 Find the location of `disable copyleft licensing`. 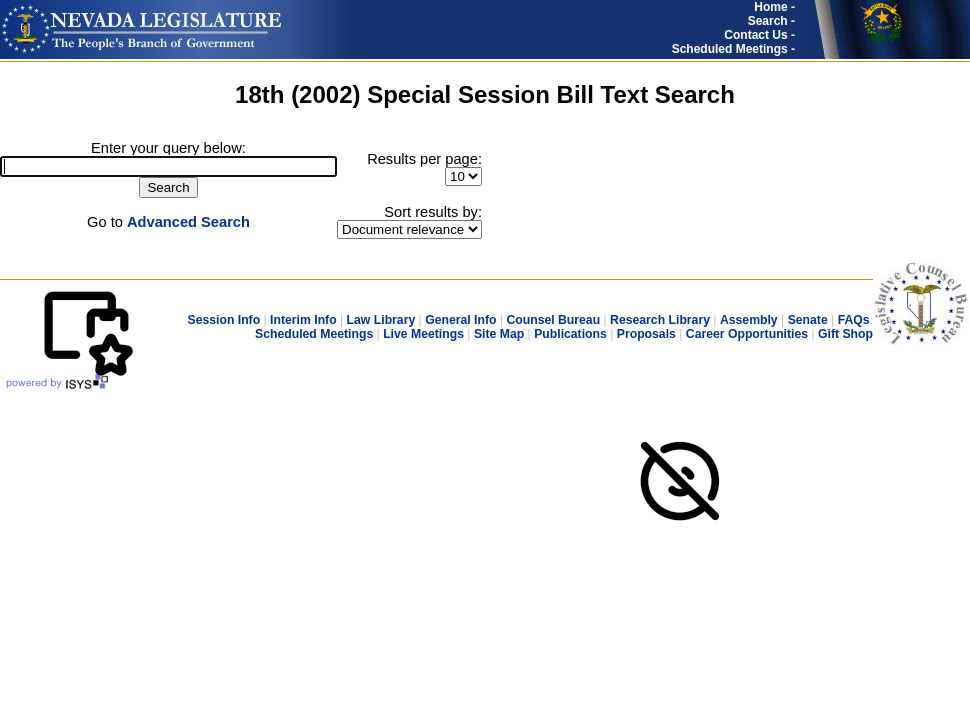

disable copyleft licensing is located at coordinates (680, 481).